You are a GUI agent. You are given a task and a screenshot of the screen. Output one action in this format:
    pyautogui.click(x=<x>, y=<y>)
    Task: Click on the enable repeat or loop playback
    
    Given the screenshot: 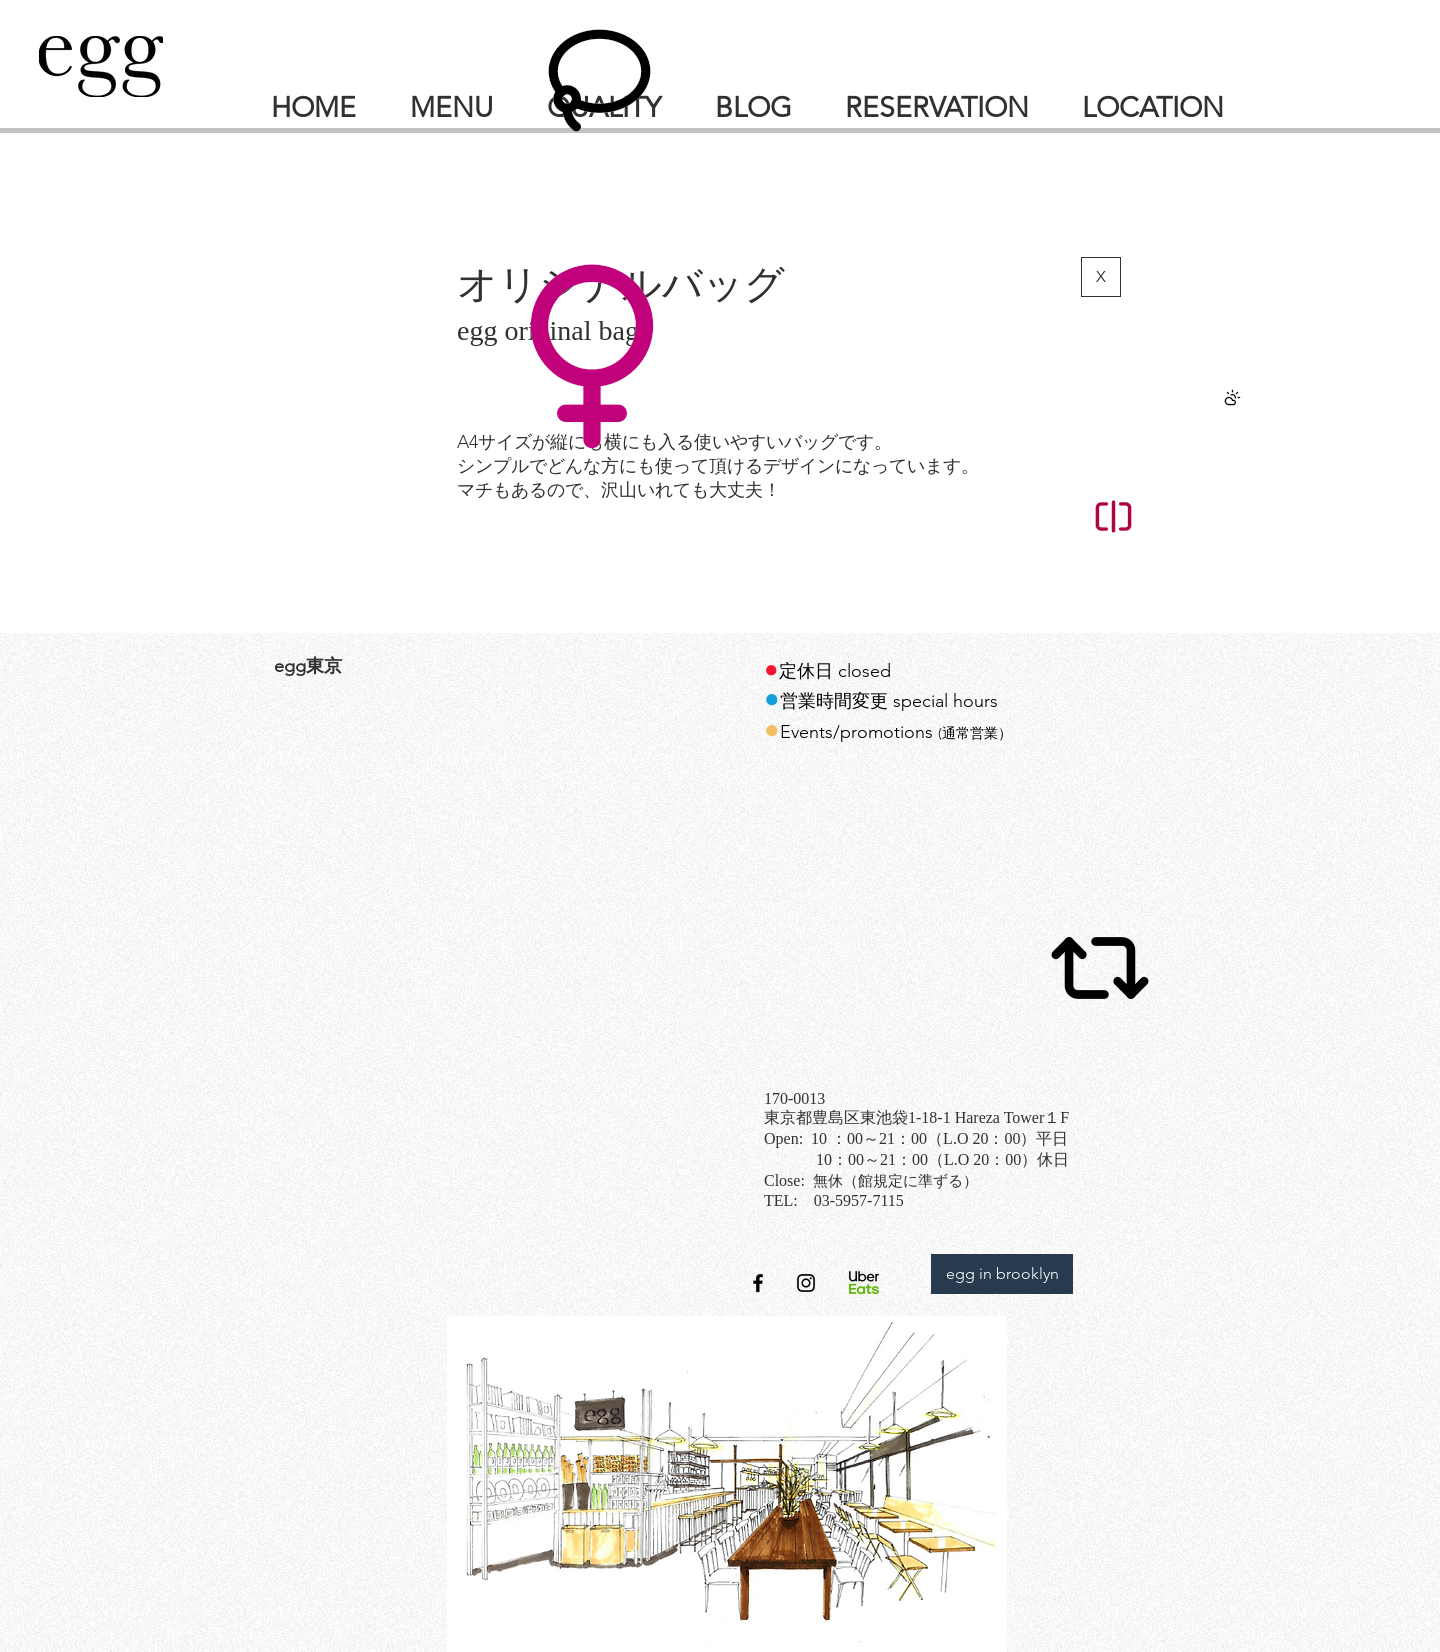 What is the action you would take?
    pyautogui.click(x=1100, y=968)
    